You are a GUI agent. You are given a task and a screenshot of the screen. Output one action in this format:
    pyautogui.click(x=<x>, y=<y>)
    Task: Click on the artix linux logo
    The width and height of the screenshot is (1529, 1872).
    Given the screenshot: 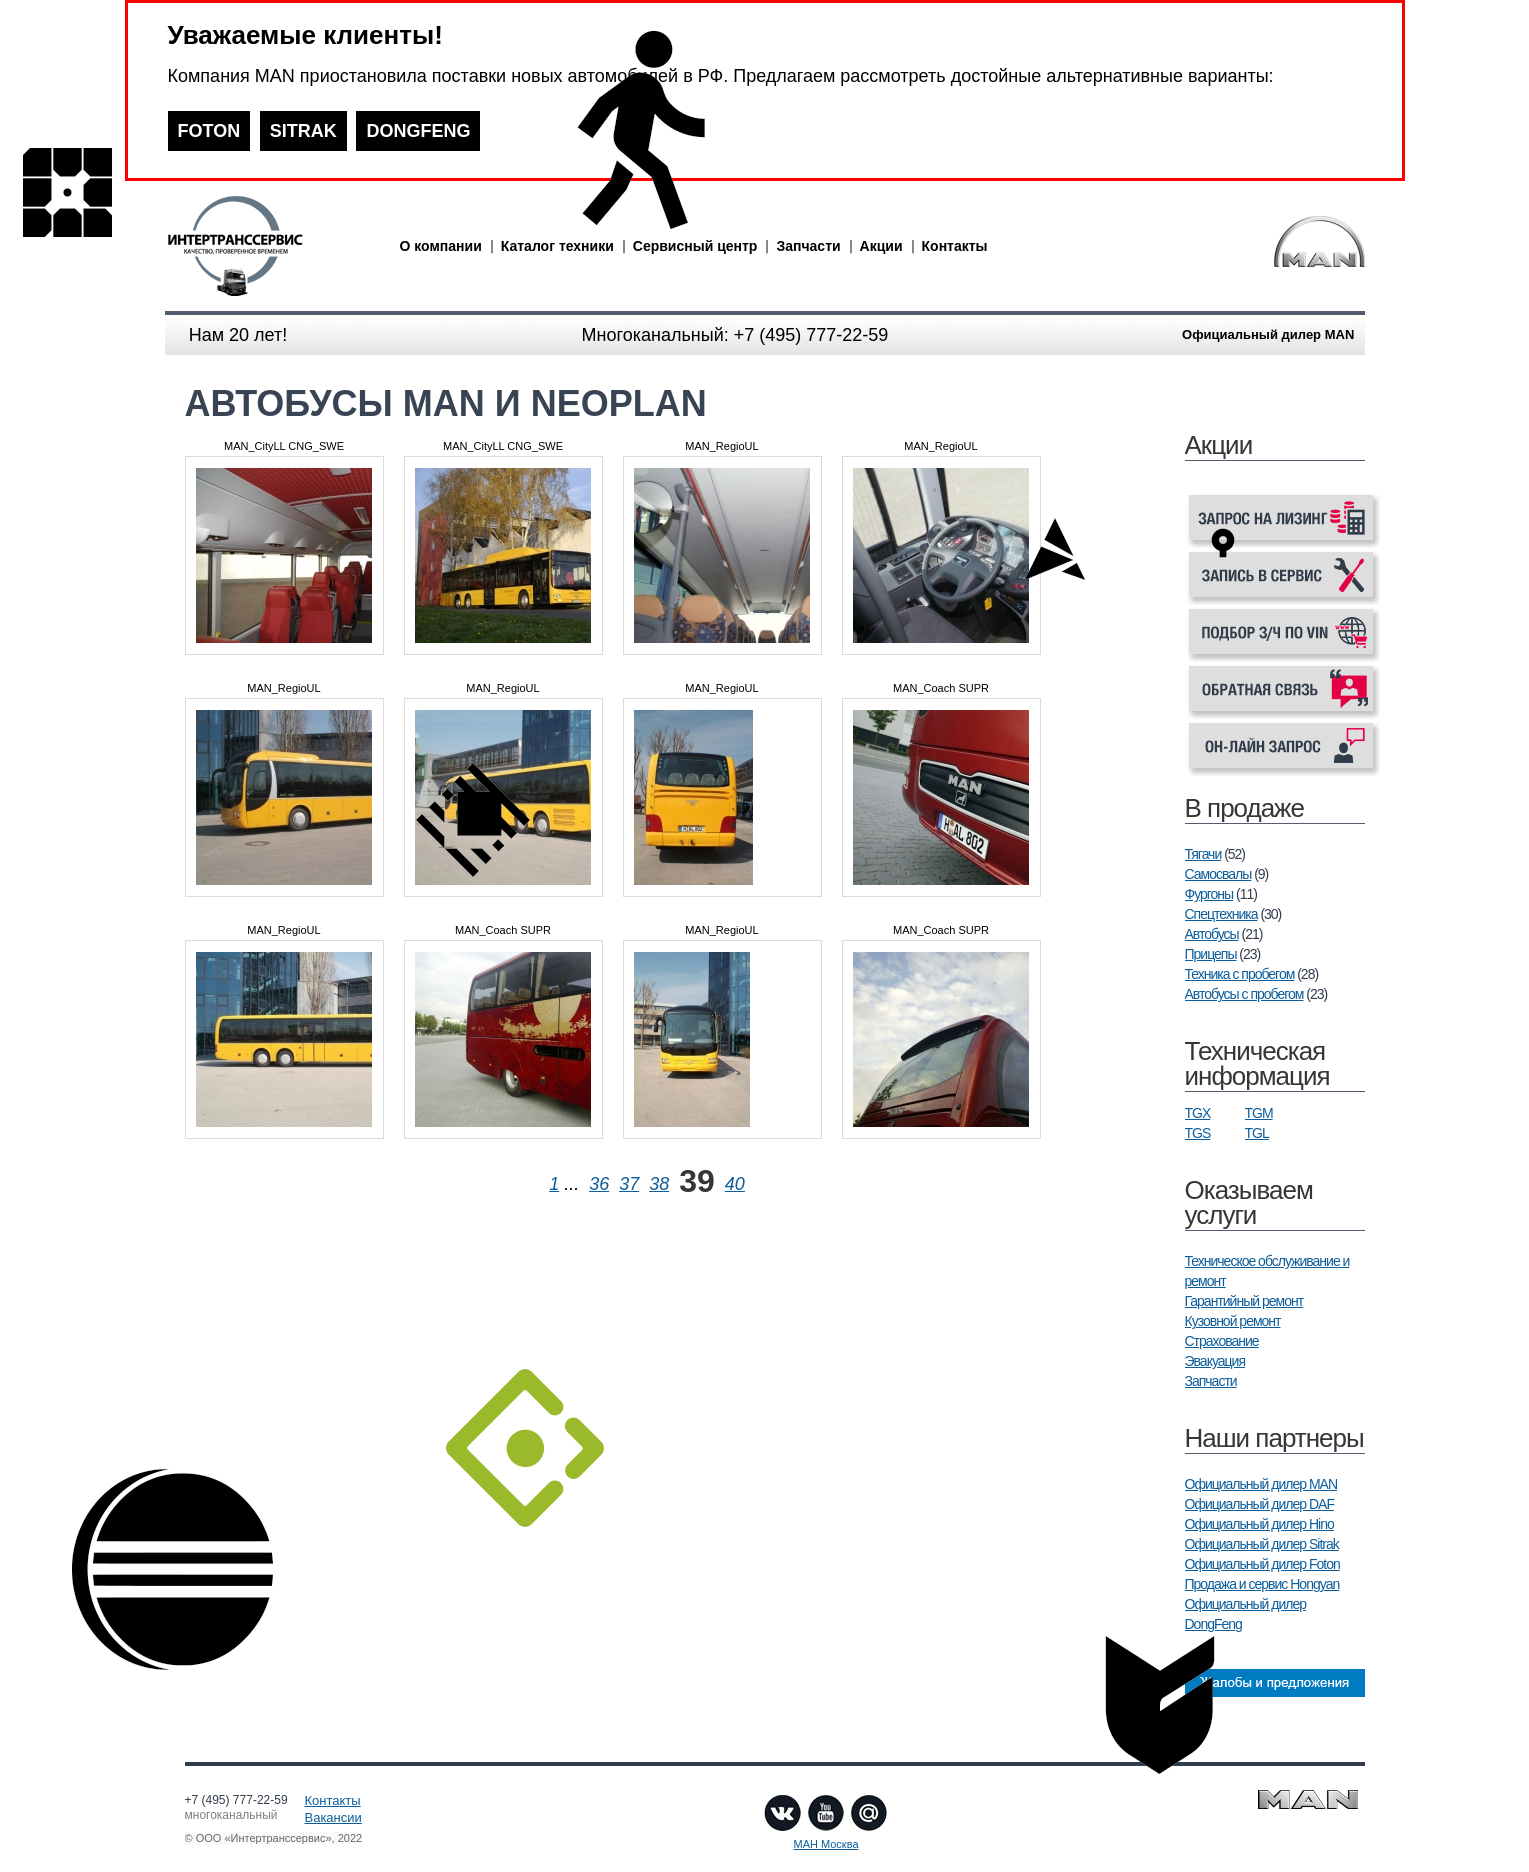 What is the action you would take?
    pyautogui.click(x=1055, y=549)
    